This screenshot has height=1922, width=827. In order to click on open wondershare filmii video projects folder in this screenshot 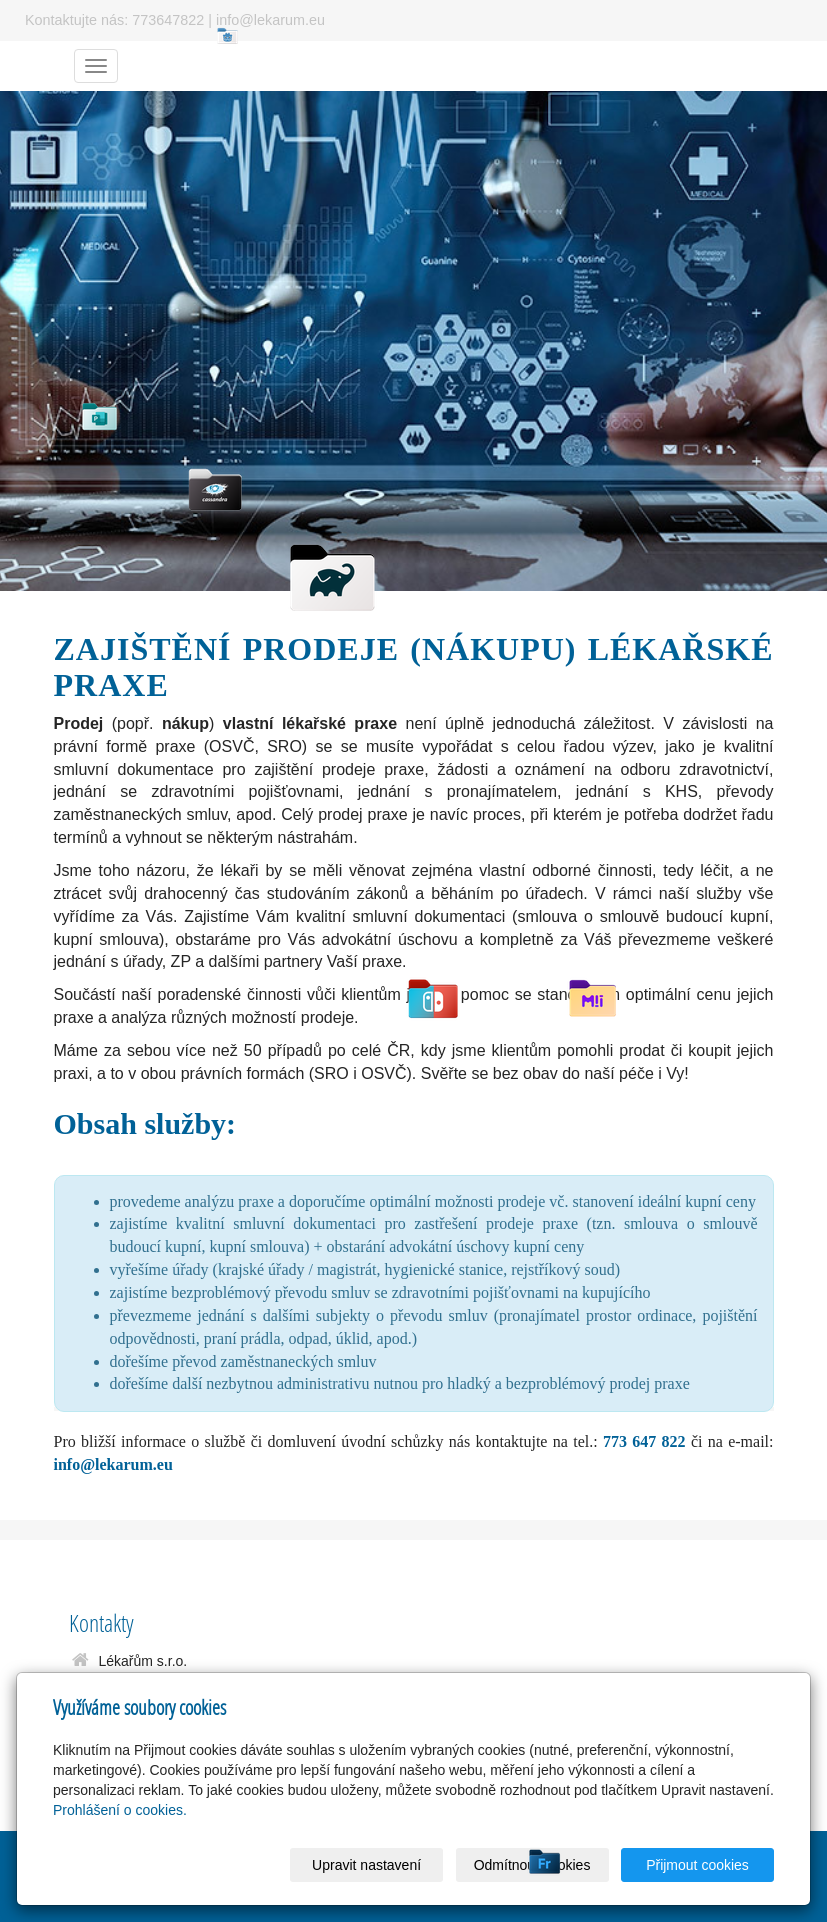, I will do `click(592, 999)`.